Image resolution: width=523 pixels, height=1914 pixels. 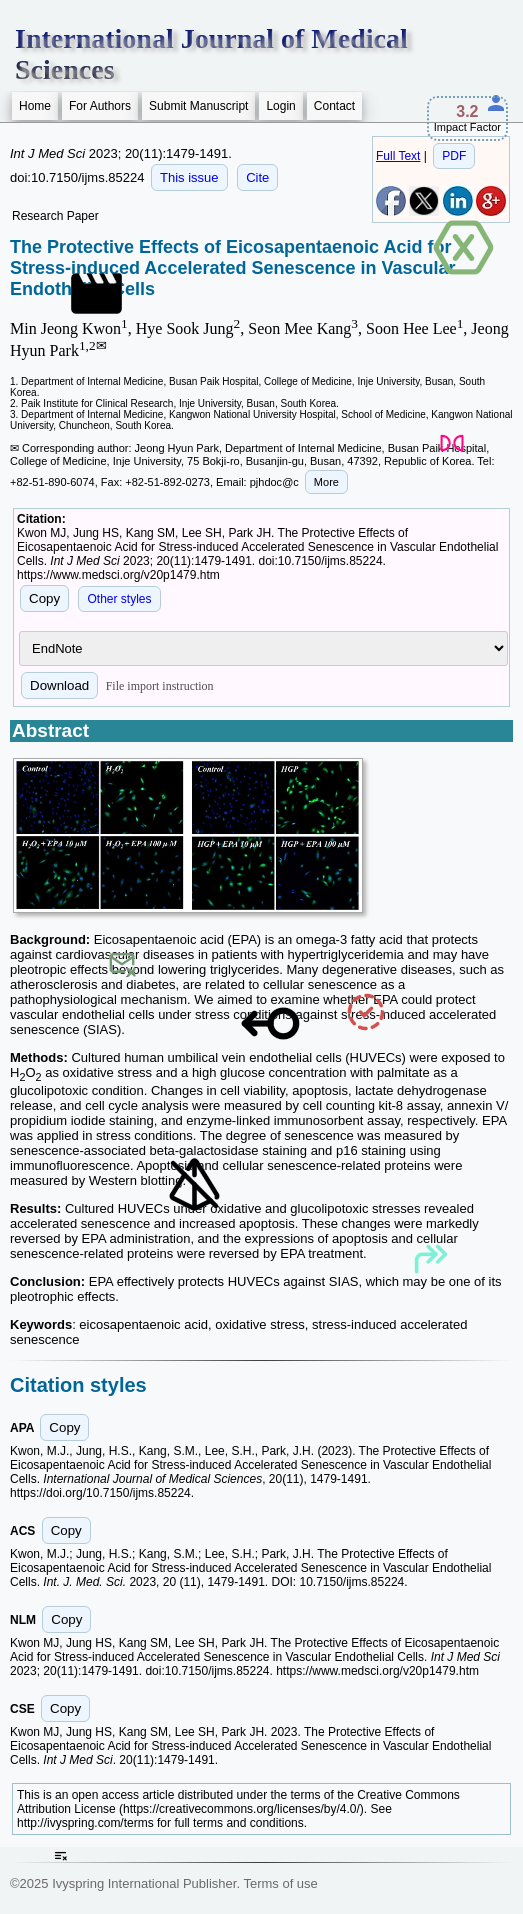 I want to click on delete an email message, so click(x=122, y=963).